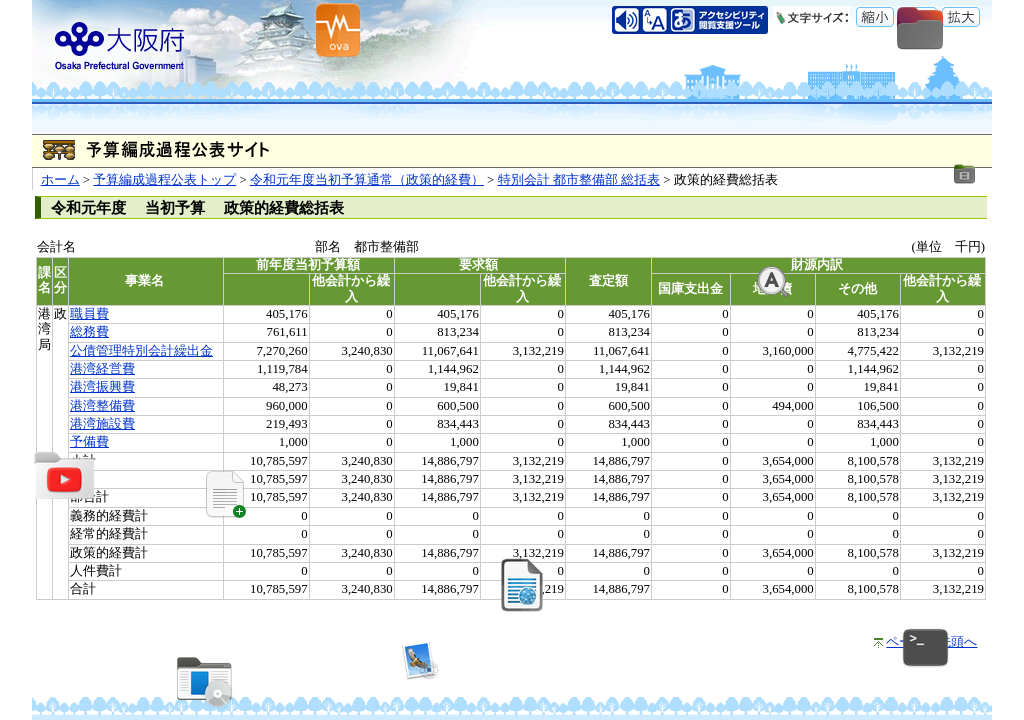 This screenshot has width=1024, height=720. Describe the element at coordinates (204, 680) in the screenshot. I see `open folder containing program executables` at that location.